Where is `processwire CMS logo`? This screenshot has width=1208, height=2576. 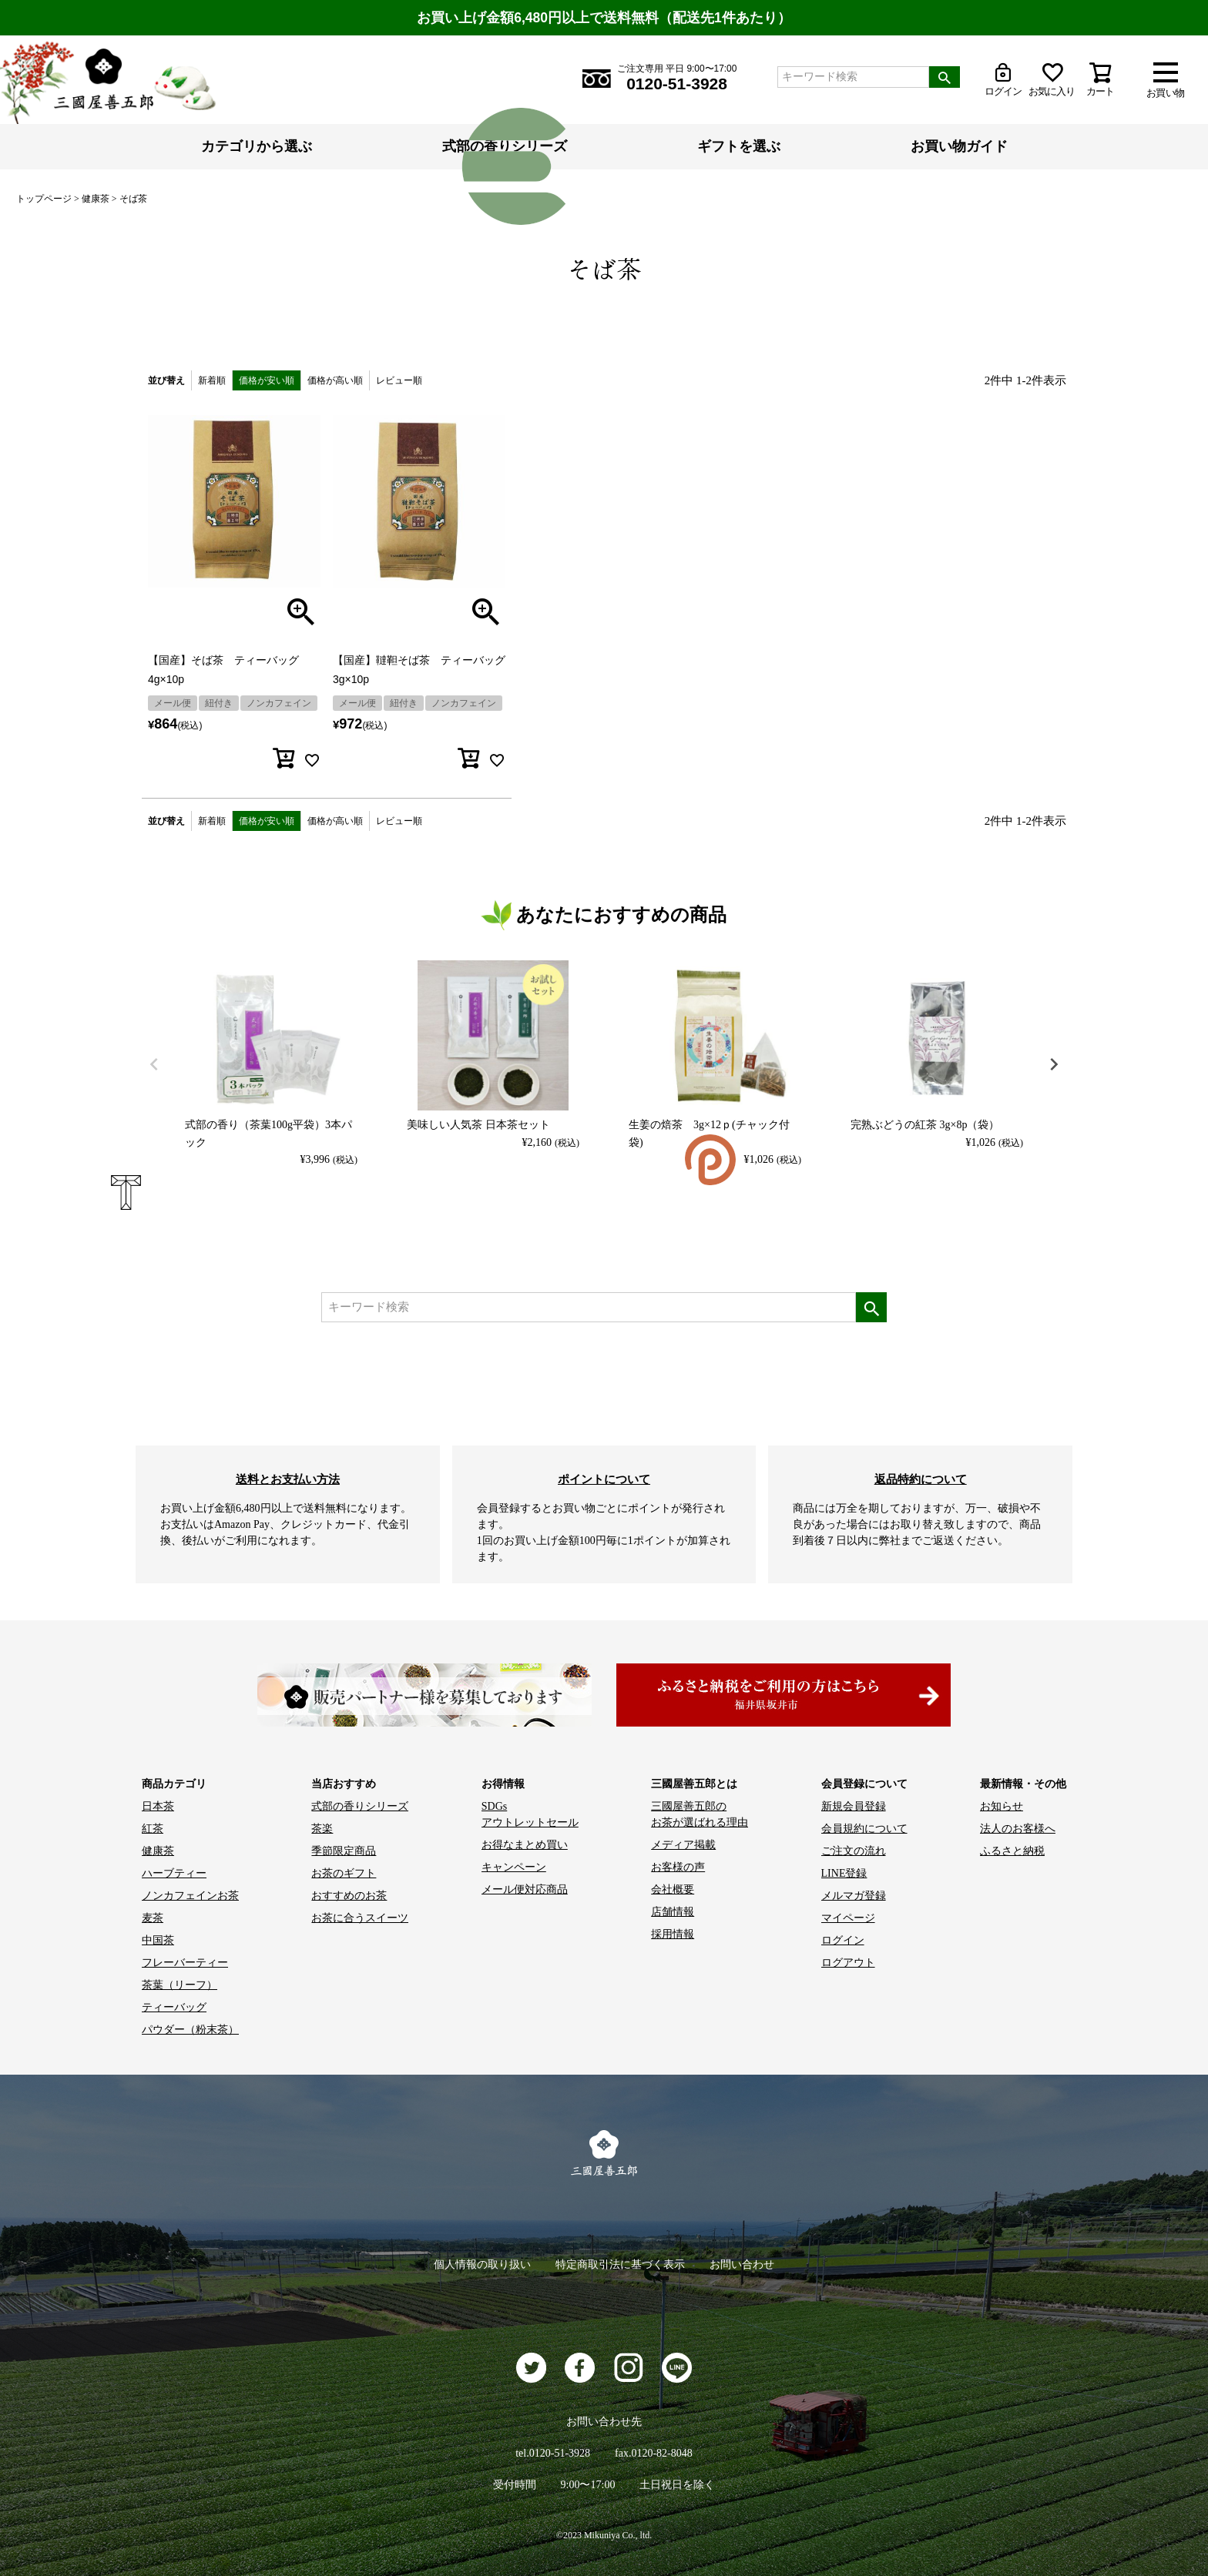
processwire CMS logo is located at coordinates (710, 1160).